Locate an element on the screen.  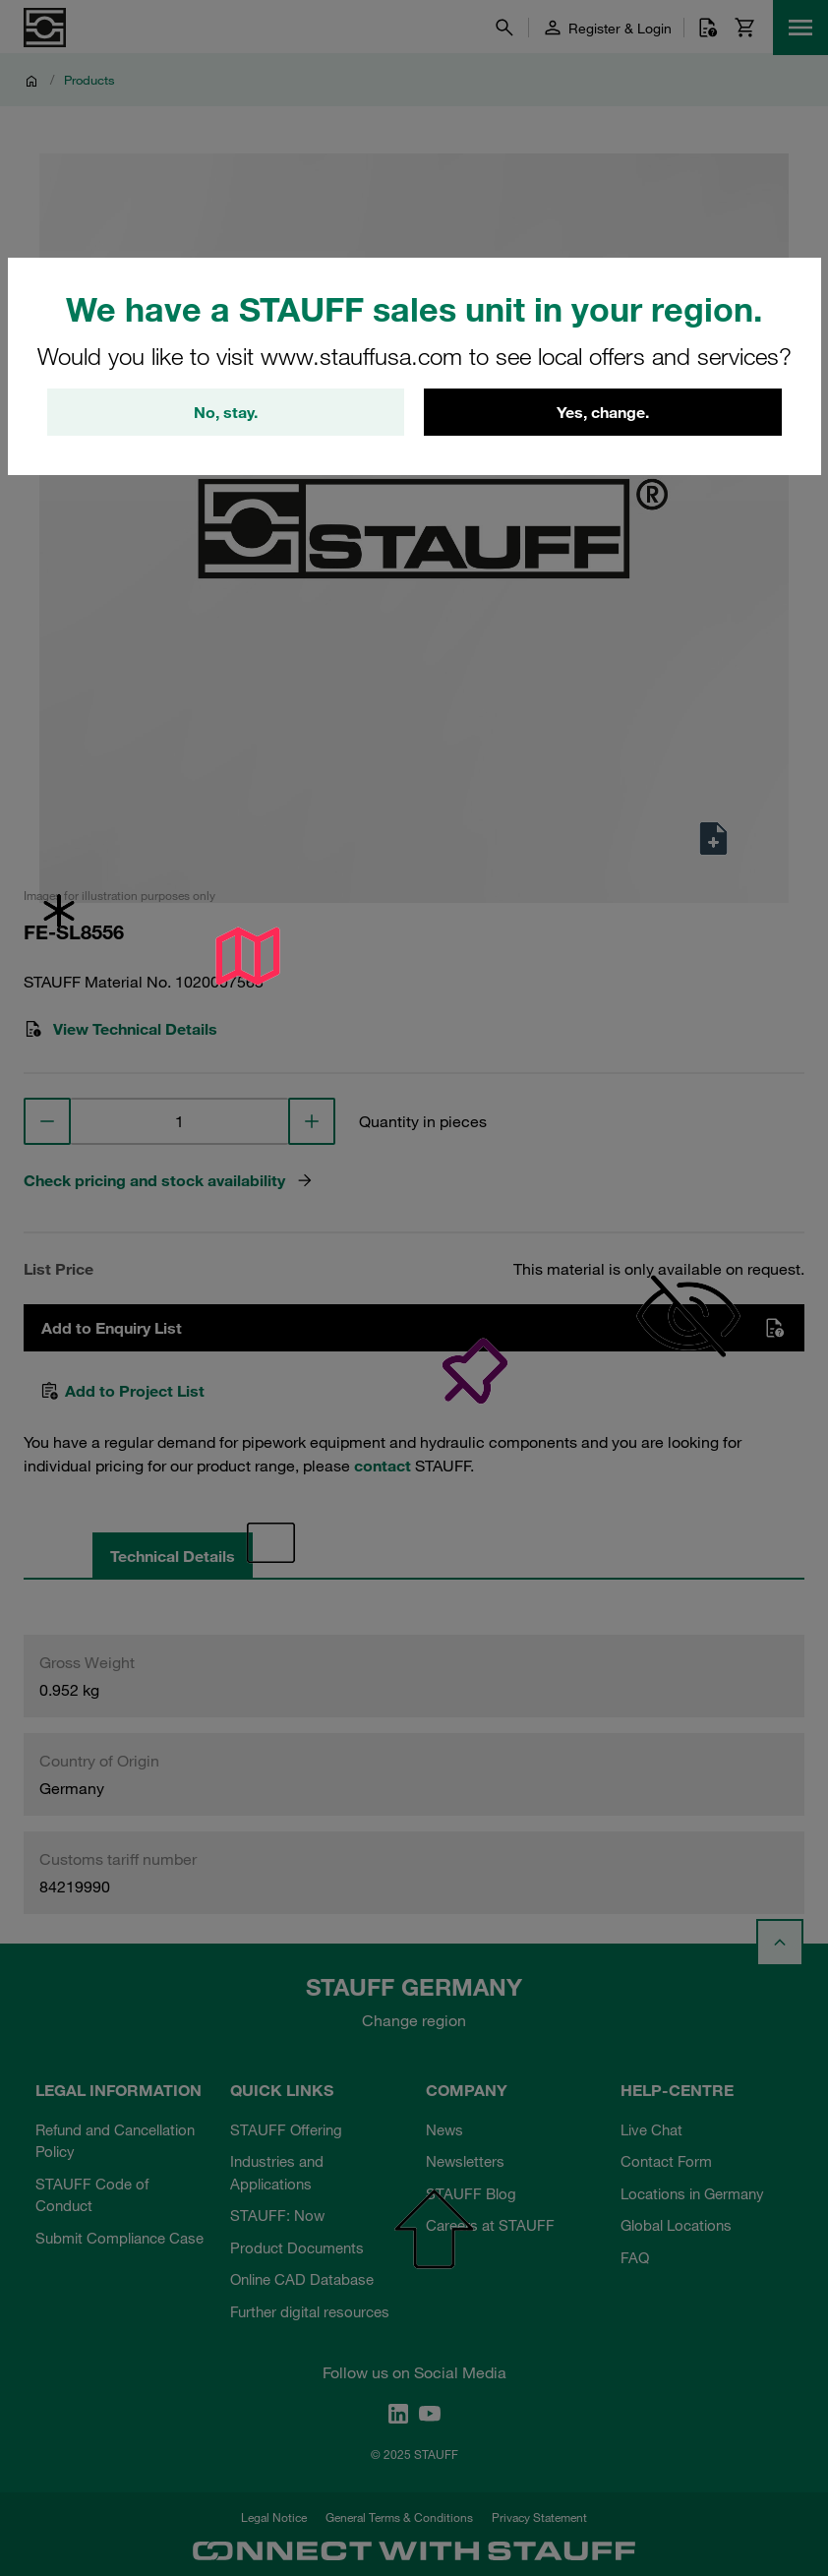
create a new file is located at coordinates (713, 838).